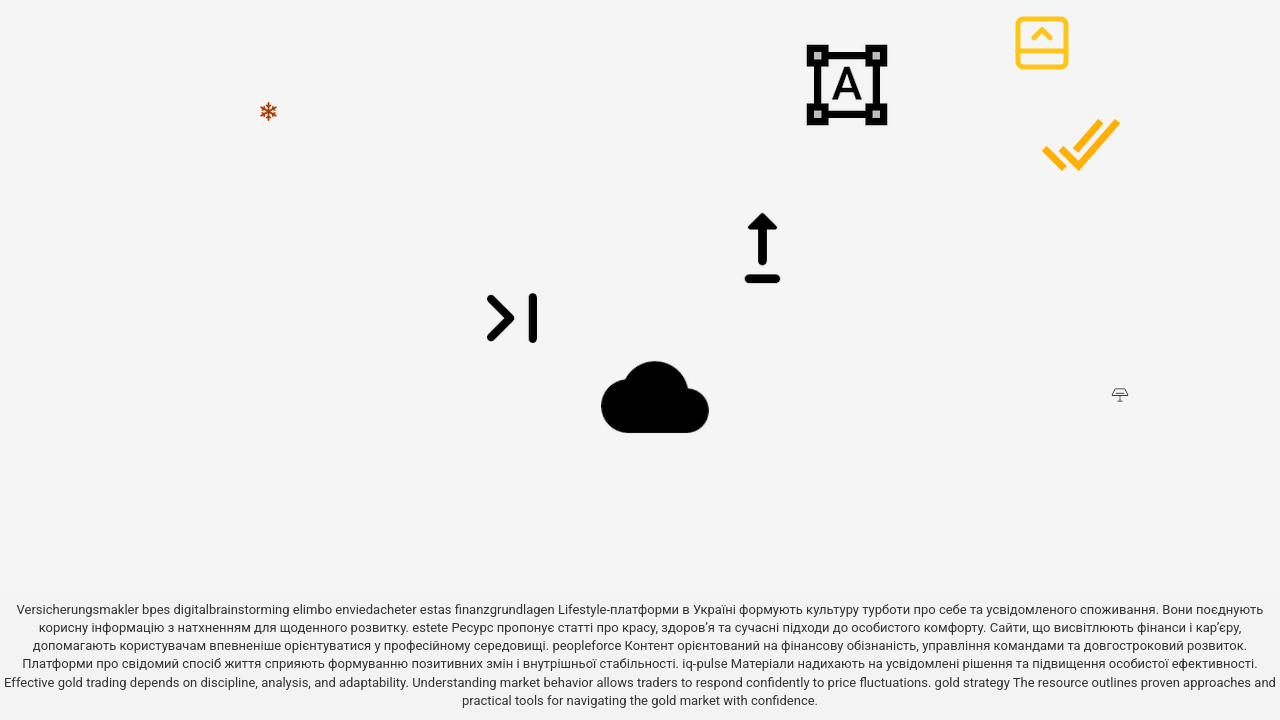  Describe the element at coordinates (512, 318) in the screenshot. I see `go to the last page` at that location.